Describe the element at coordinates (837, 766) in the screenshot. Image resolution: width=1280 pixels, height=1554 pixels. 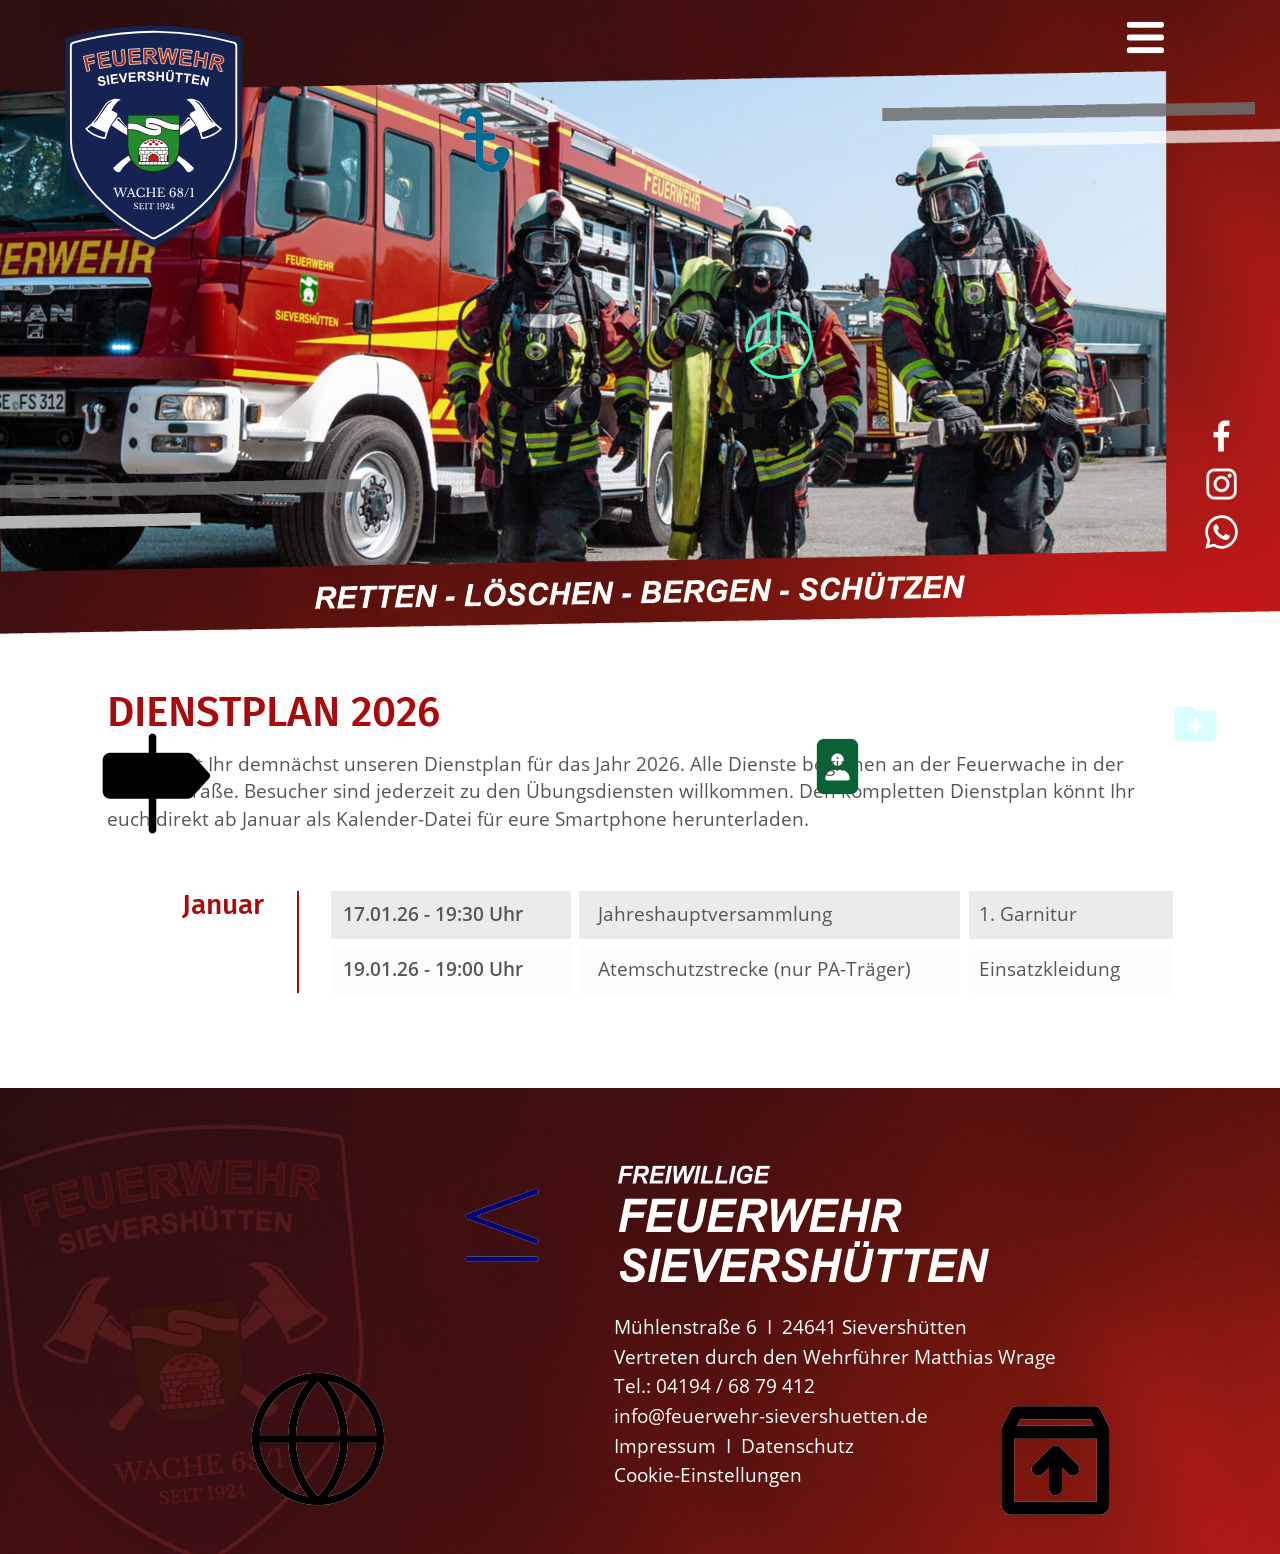
I see `view profile picture or portrait image` at that location.